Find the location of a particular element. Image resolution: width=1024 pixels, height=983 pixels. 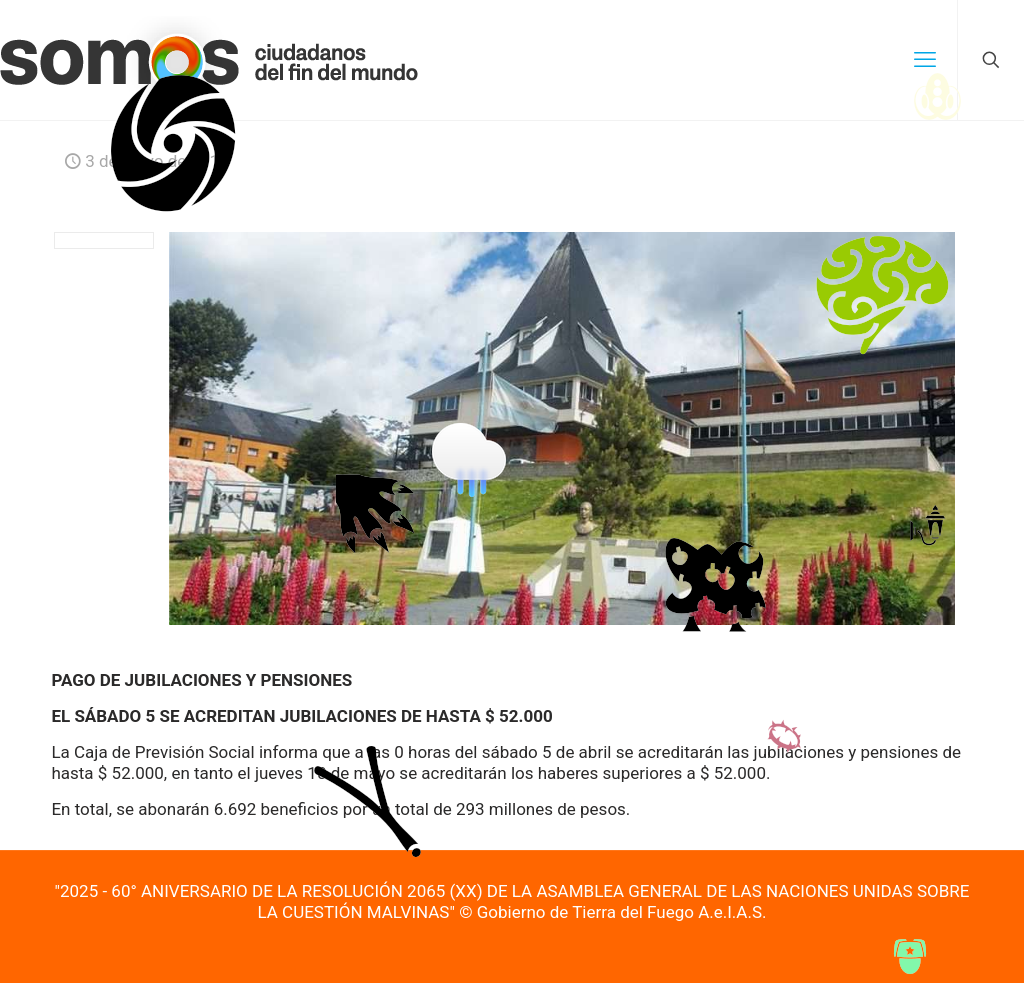

indicates rainy or showery weather conditions is located at coordinates (469, 460).